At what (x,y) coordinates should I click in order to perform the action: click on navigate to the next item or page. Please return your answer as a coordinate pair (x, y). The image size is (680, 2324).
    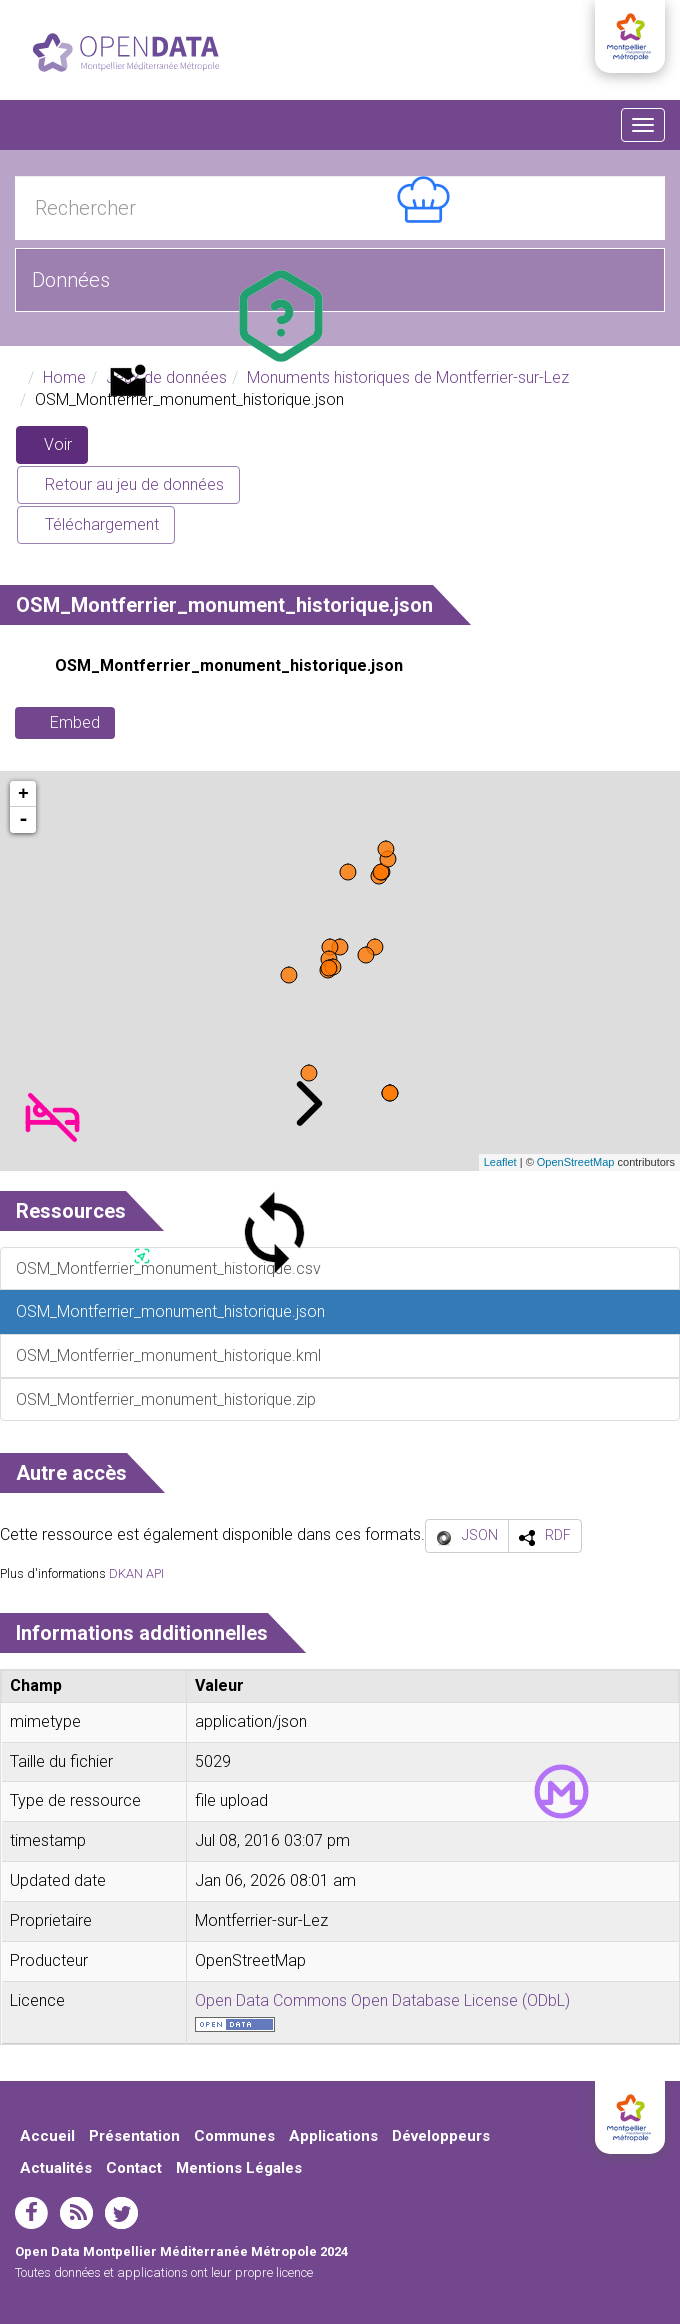
    Looking at the image, I should click on (309, 1103).